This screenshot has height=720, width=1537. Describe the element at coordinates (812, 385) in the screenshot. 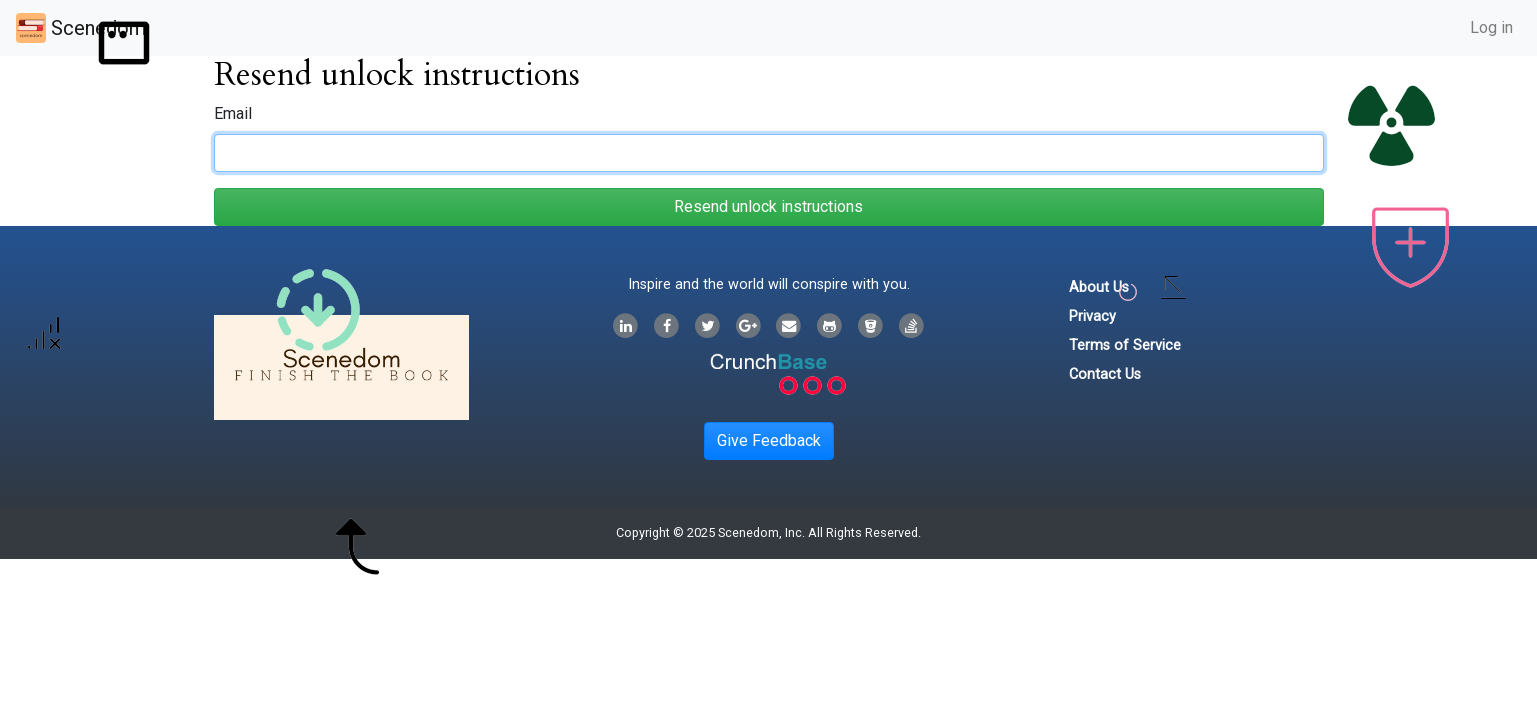

I see `open more options menu` at that location.